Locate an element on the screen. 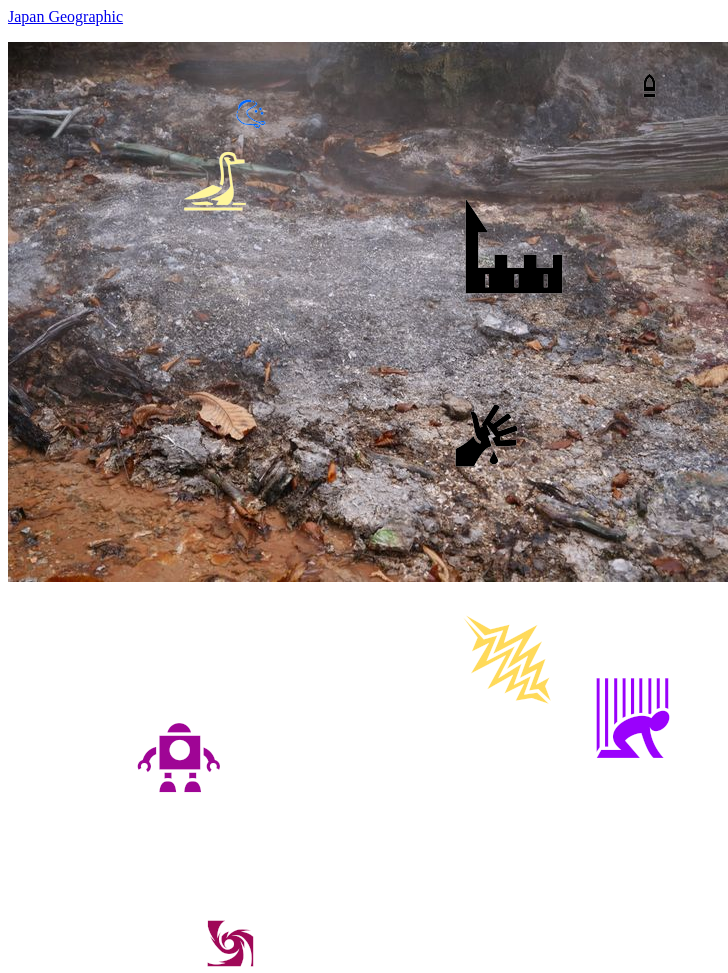 This screenshot has height=973, width=728. indicates a defeated or game over state is located at coordinates (632, 718).